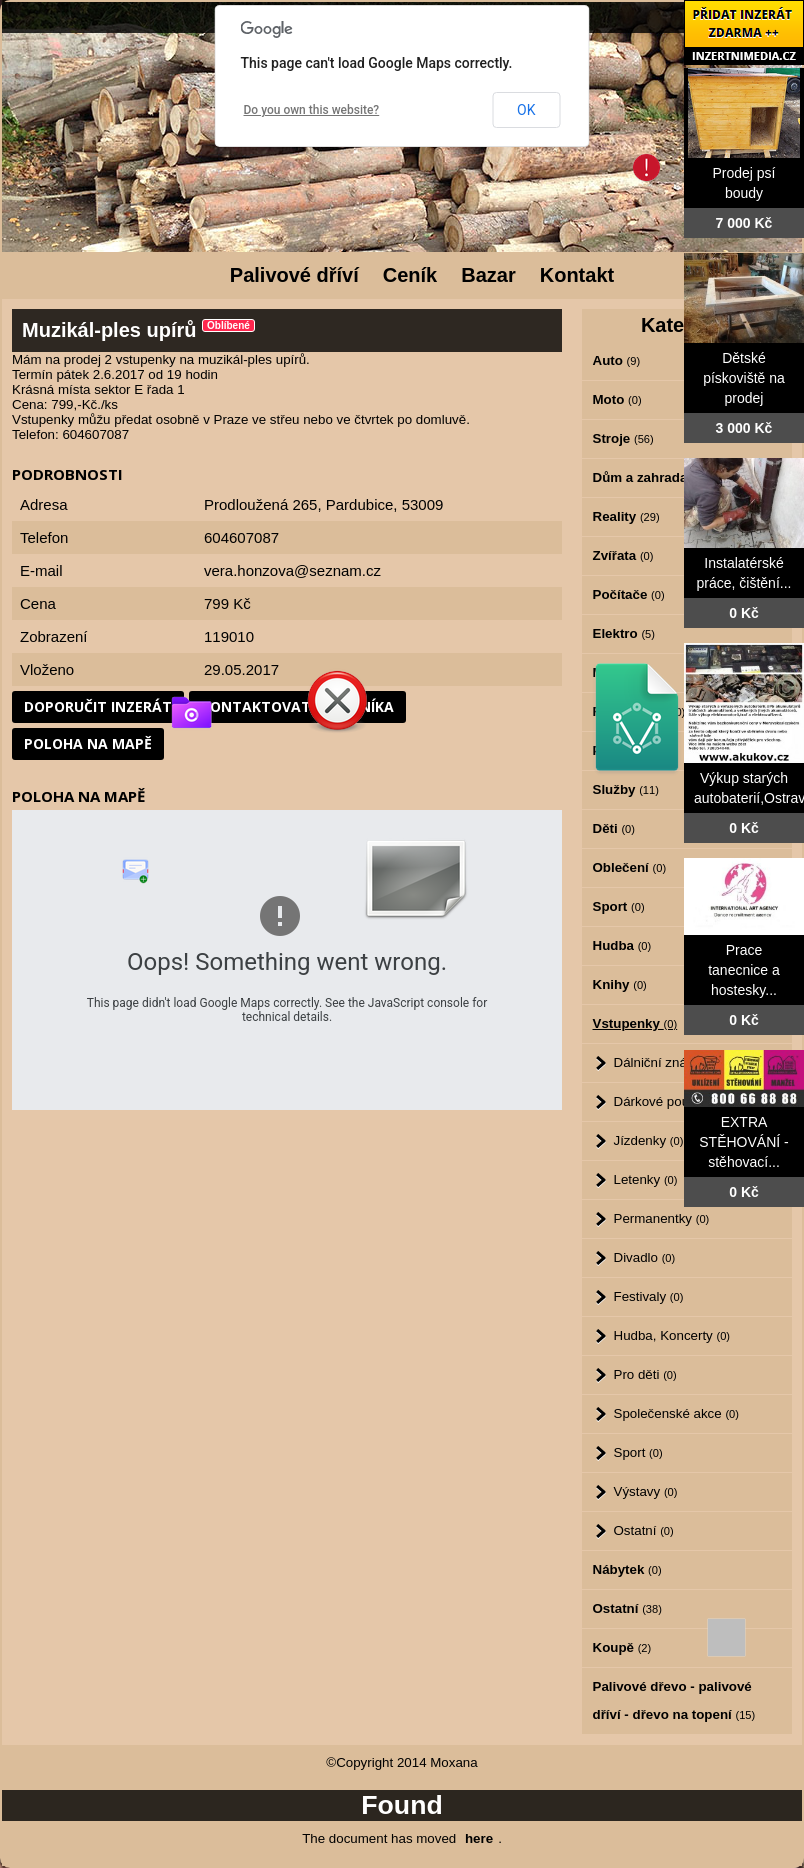 The image size is (804, 1868). Describe the element at coordinates (416, 881) in the screenshot. I see `indicates a missing or unavailable image` at that location.